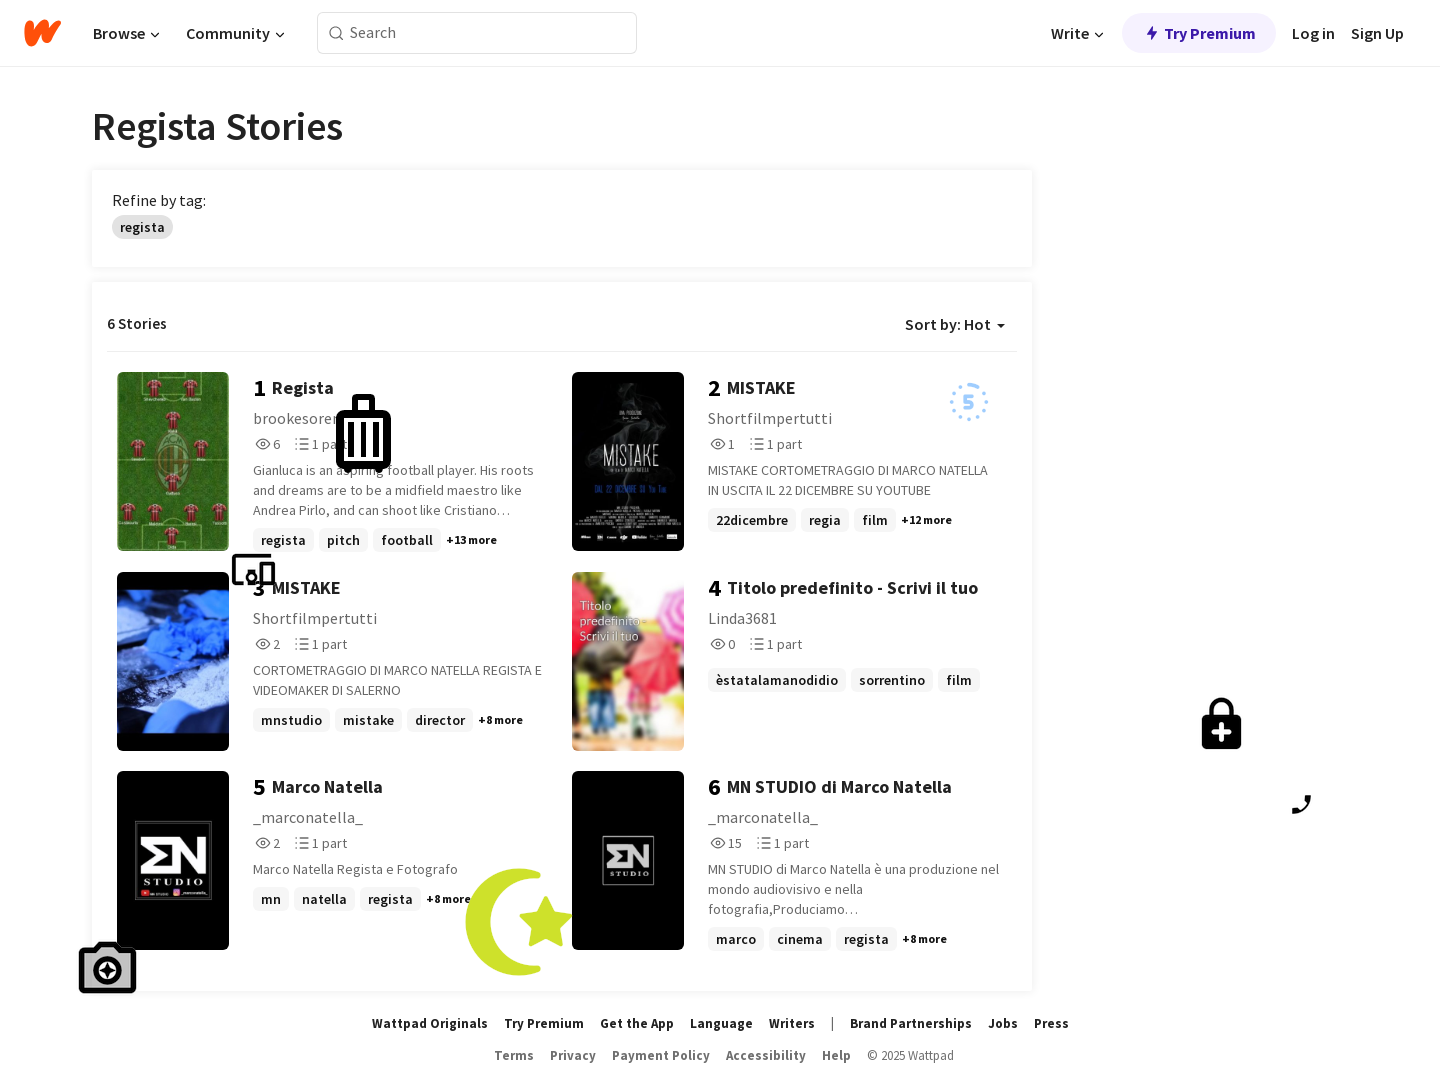 Image resolution: width=1440 pixels, height=1076 pixels. I want to click on access travel or trip planning features, so click(363, 433).